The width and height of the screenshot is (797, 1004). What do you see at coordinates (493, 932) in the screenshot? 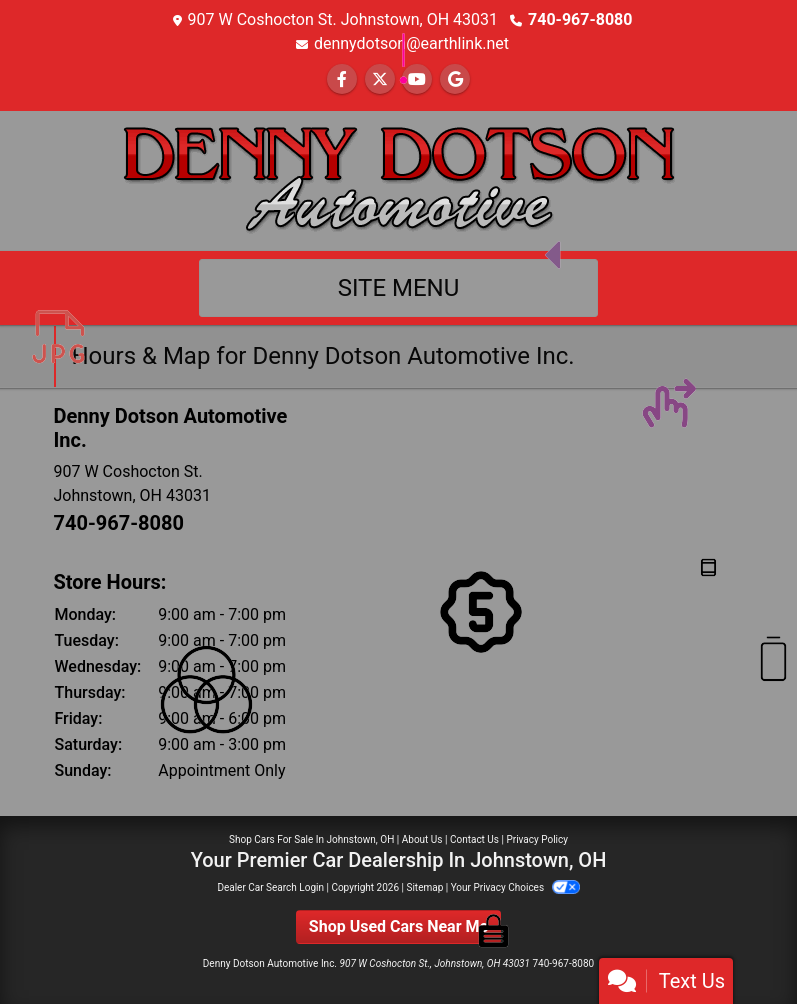
I see `secure or locked content` at bounding box center [493, 932].